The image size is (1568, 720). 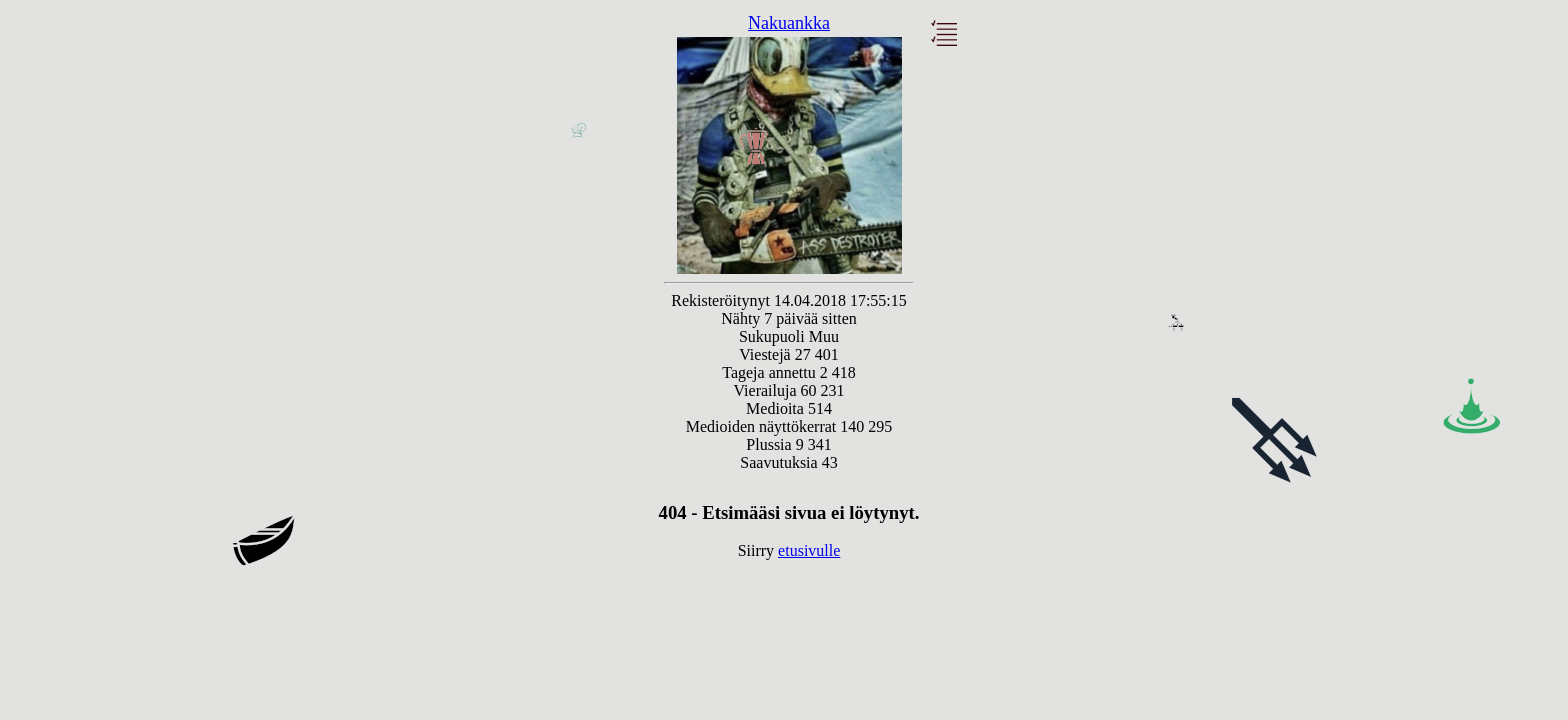 What do you see at coordinates (1274, 440) in the screenshot?
I see `select the trident weapon` at bounding box center [1274, 440].